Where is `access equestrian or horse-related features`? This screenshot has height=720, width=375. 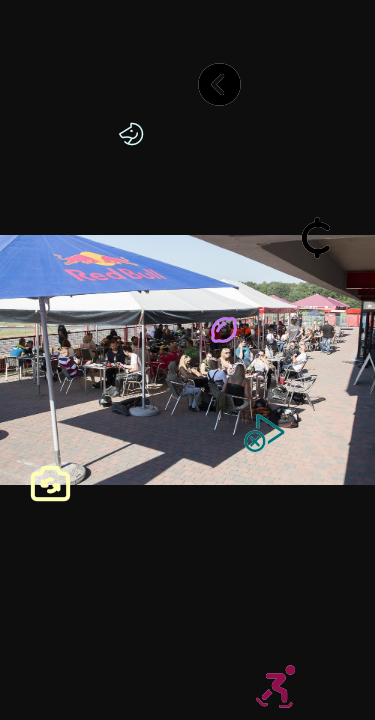 access equestrian or horse-related features is located at coordinates (132, 134).